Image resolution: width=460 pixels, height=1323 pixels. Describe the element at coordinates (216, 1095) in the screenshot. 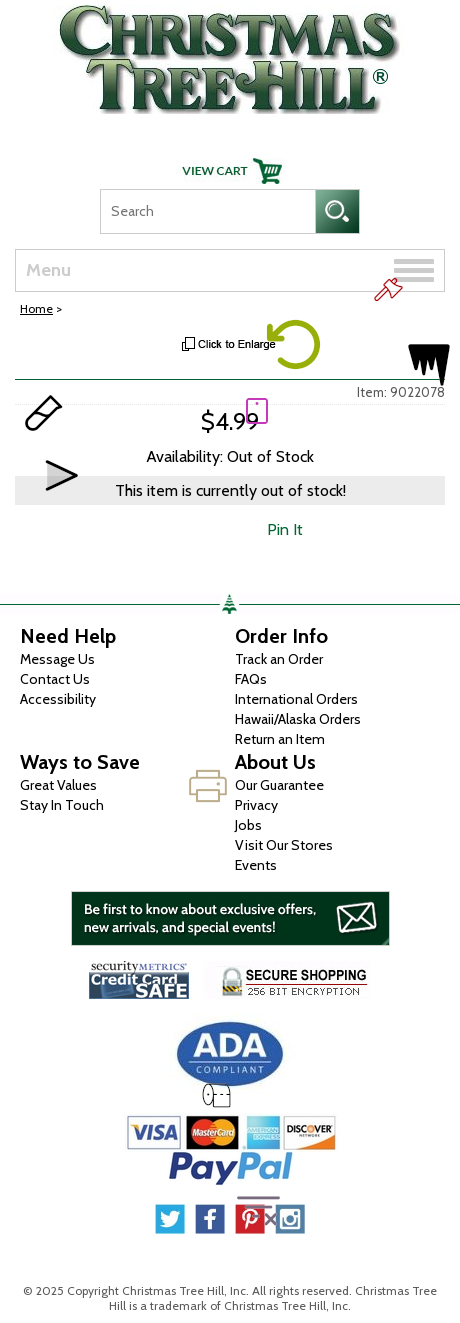

I see `bathroom or restroom location indicator` at that location.